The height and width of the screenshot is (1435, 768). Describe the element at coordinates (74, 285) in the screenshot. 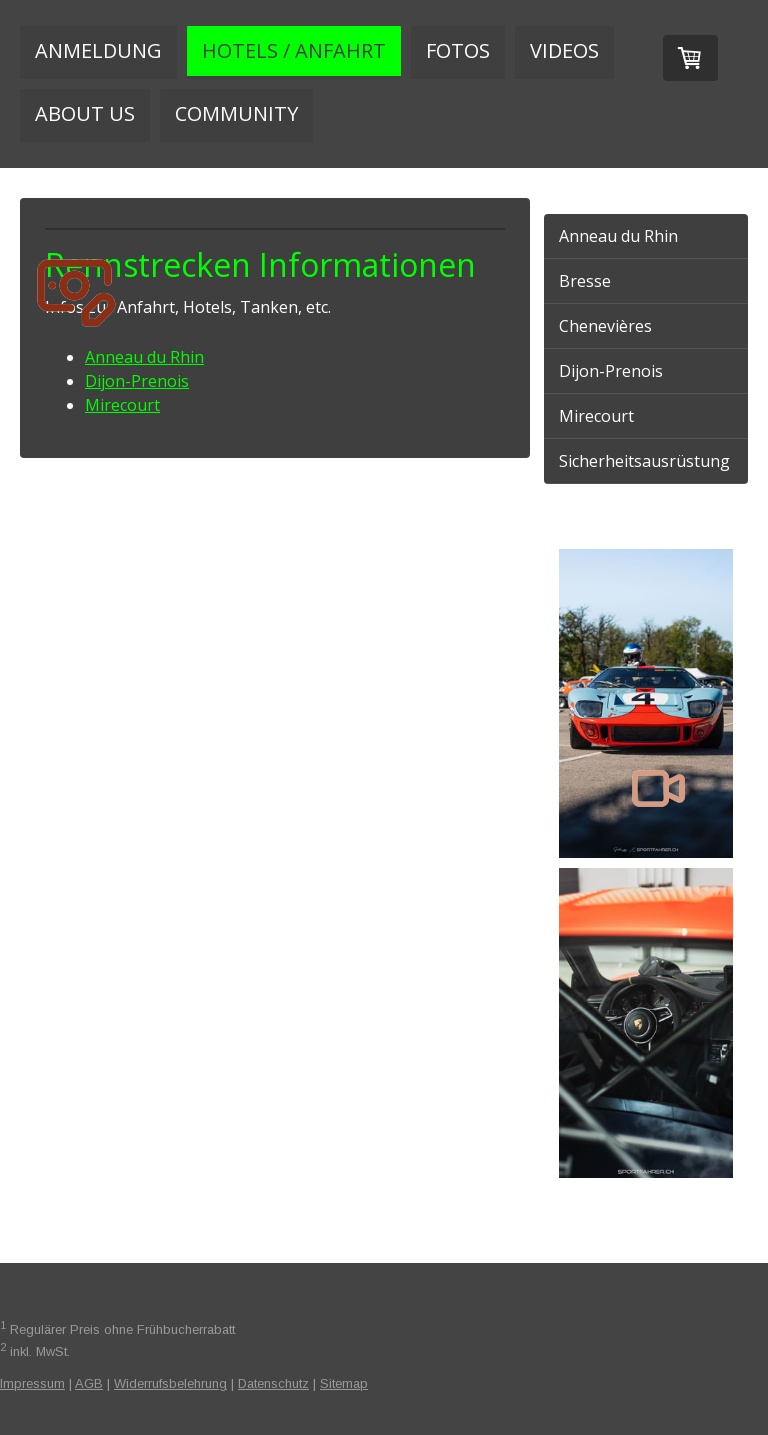

I see `edit payment or transaction details` at that location.